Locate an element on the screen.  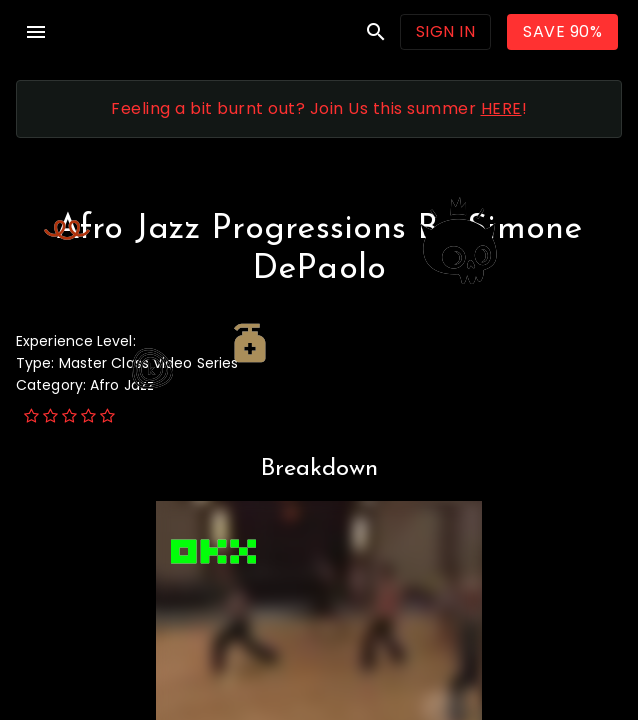
visit teespring storefront is located at coordinates (67, 230).